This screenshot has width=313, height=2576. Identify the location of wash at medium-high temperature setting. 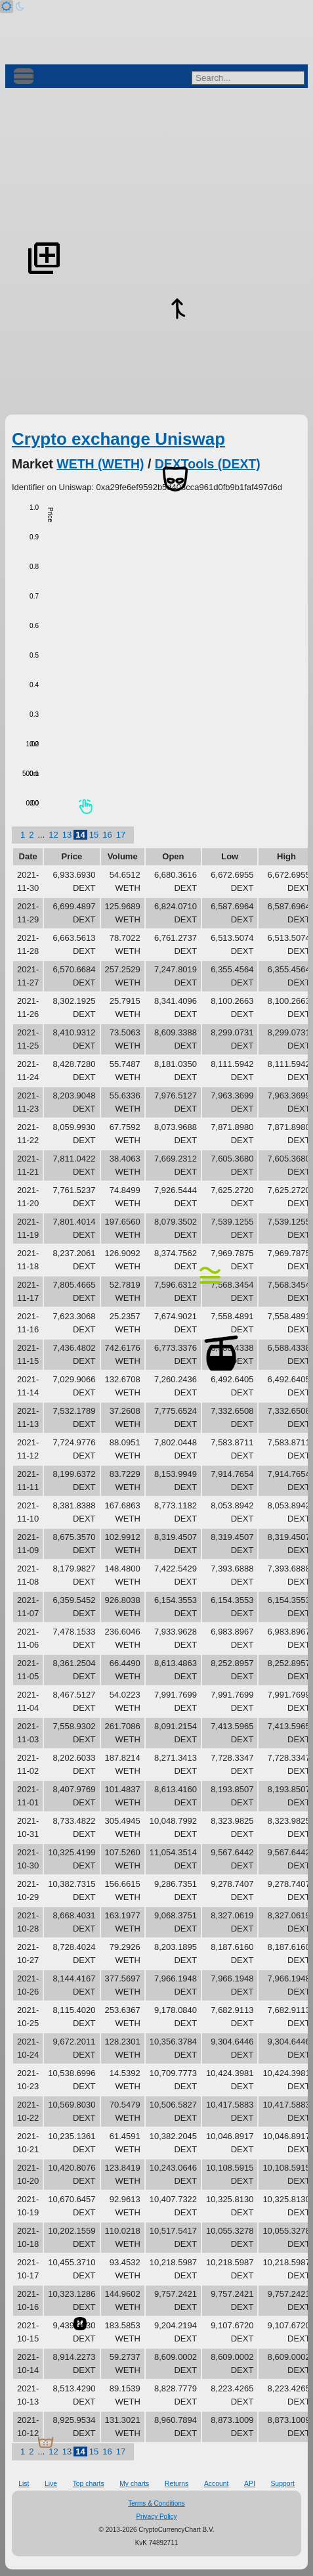
(45, 2442).